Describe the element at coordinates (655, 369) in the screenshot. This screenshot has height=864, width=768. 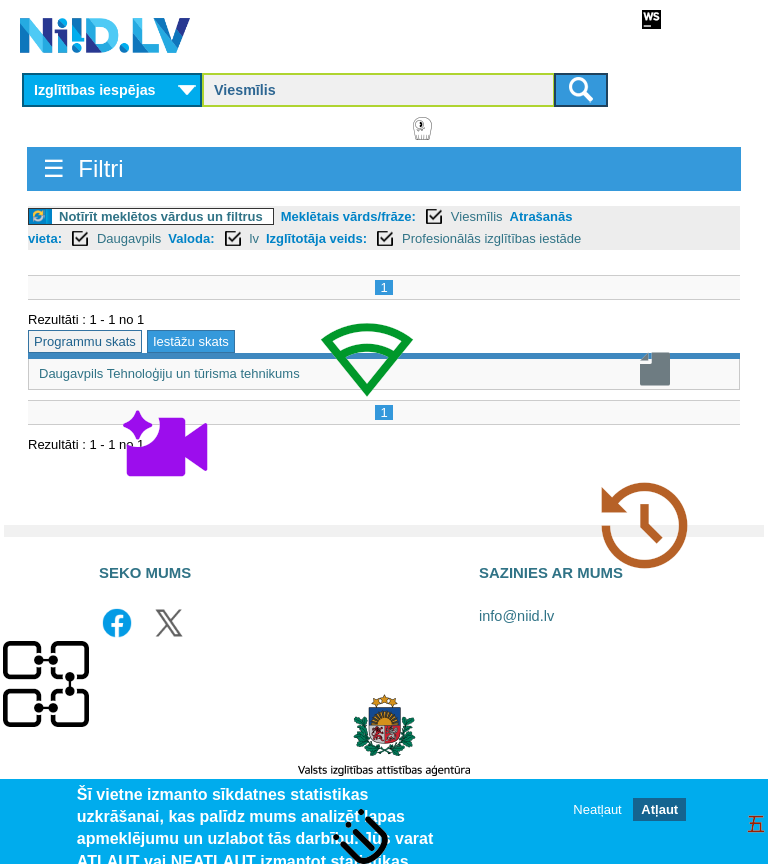
I see `view or open a document` at that location.